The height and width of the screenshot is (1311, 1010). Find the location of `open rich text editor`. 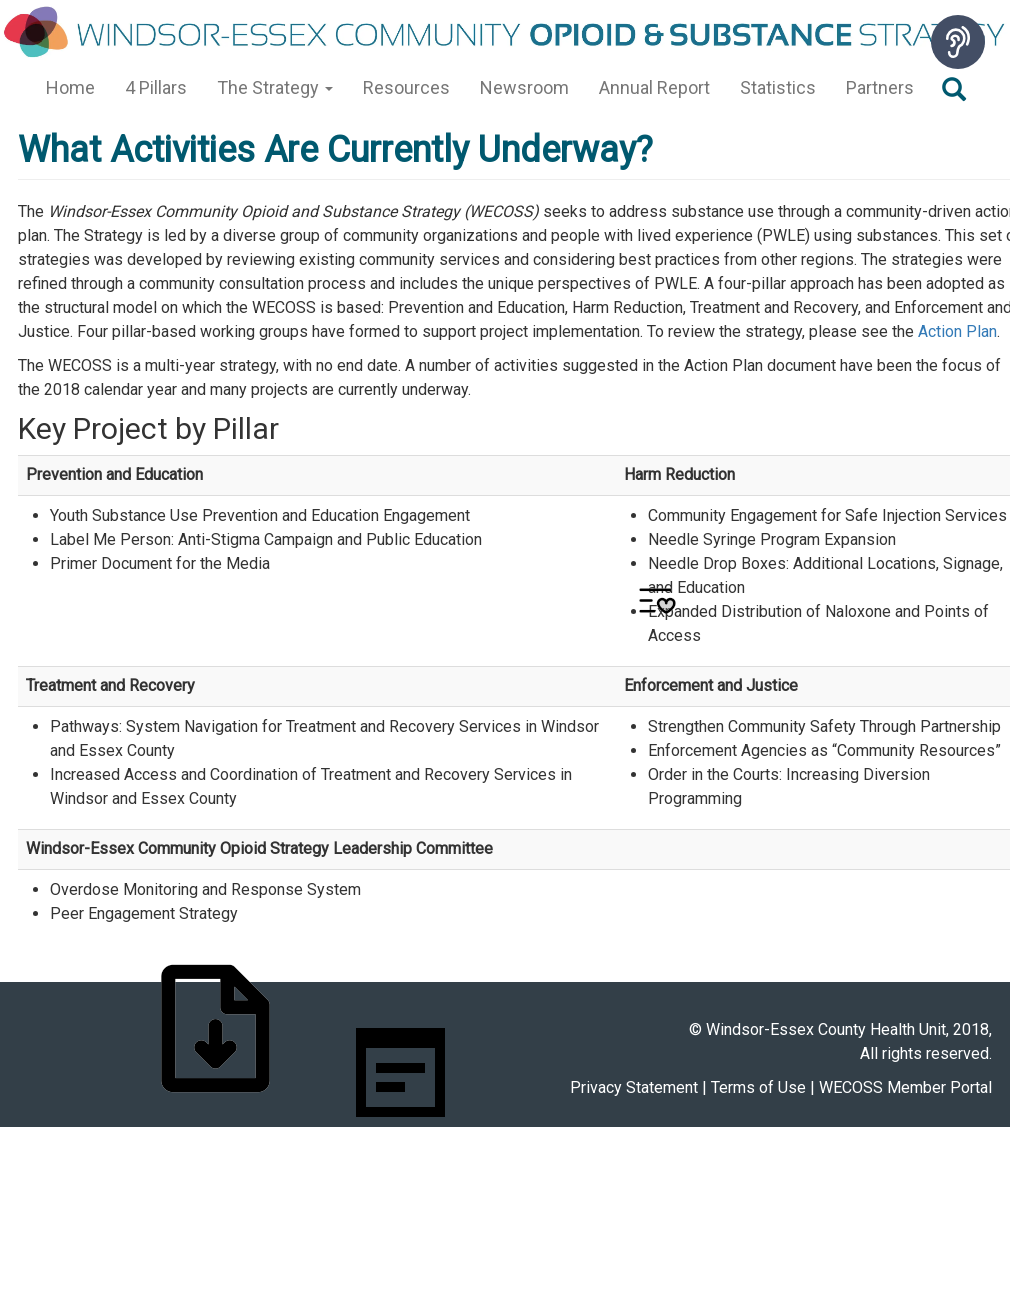

open rich text editor is located at coordinates (400, 1072).